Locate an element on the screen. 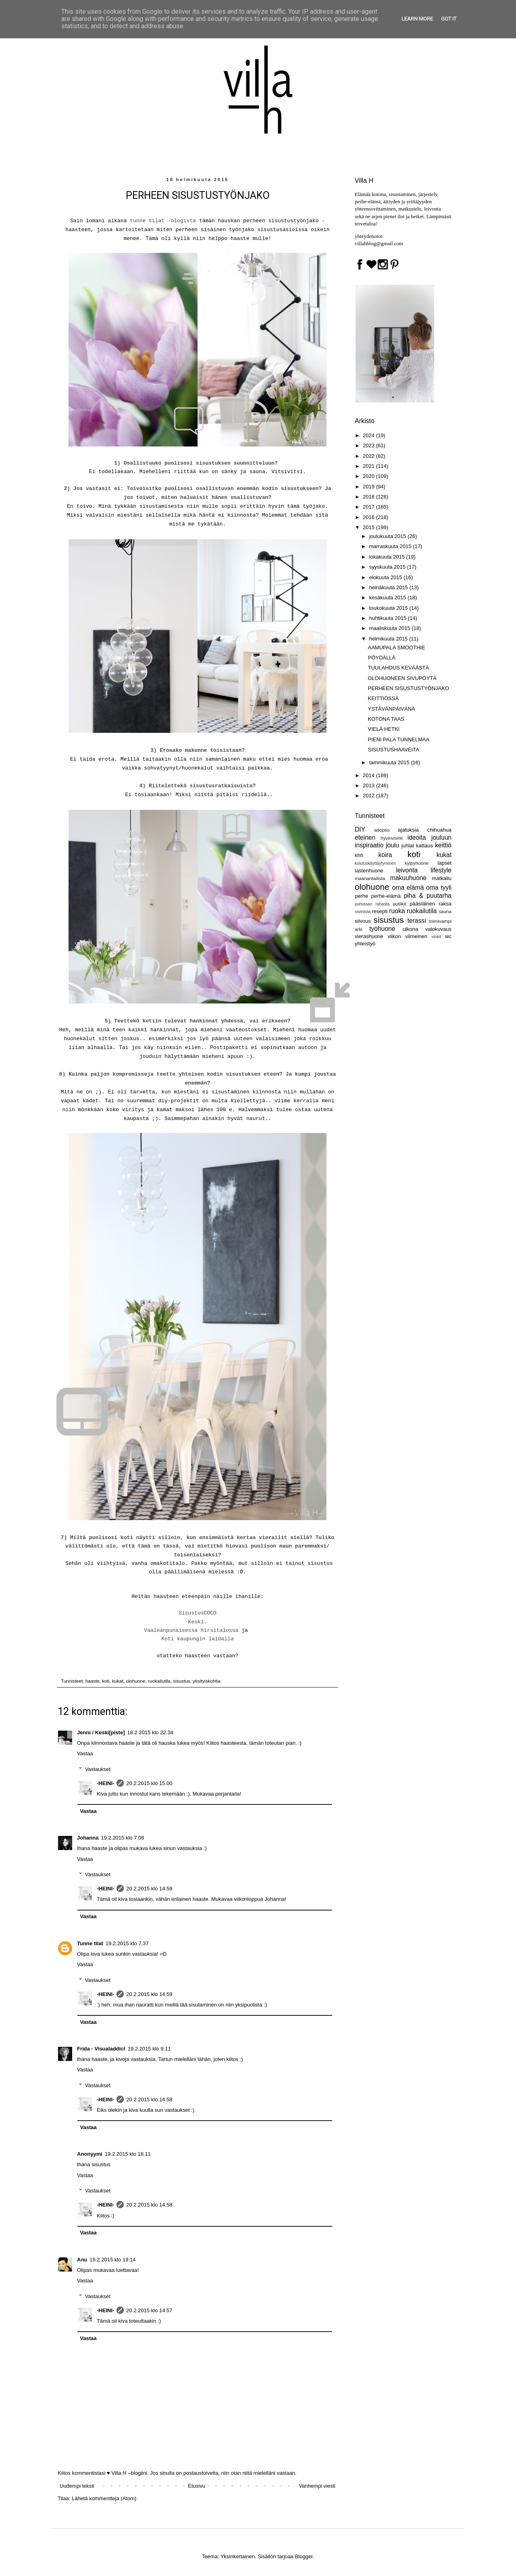 This screenshot has height=2576, width=516. open the dictionary application is located at coordinates (237, 826).